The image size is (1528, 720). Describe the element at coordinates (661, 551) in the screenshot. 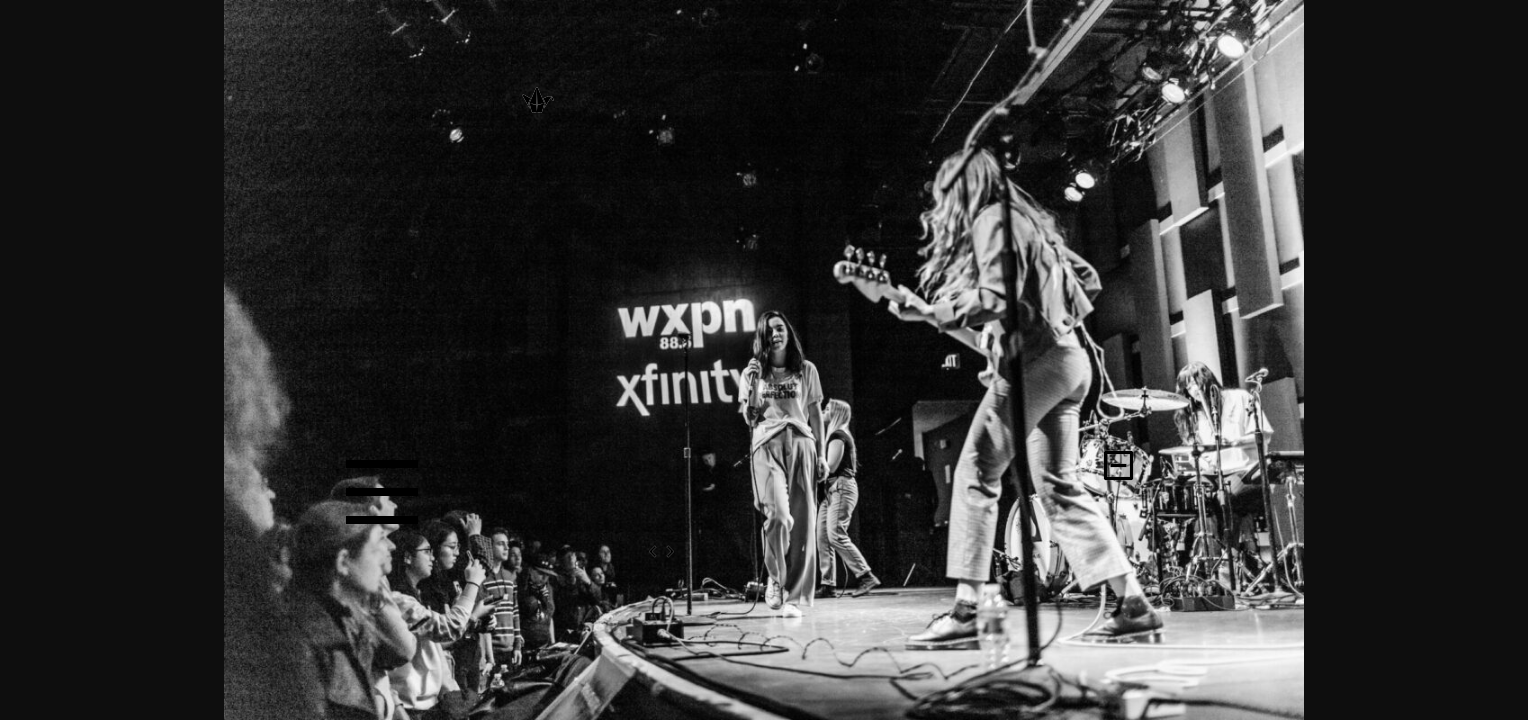

I see `view or edit source code` at that location.